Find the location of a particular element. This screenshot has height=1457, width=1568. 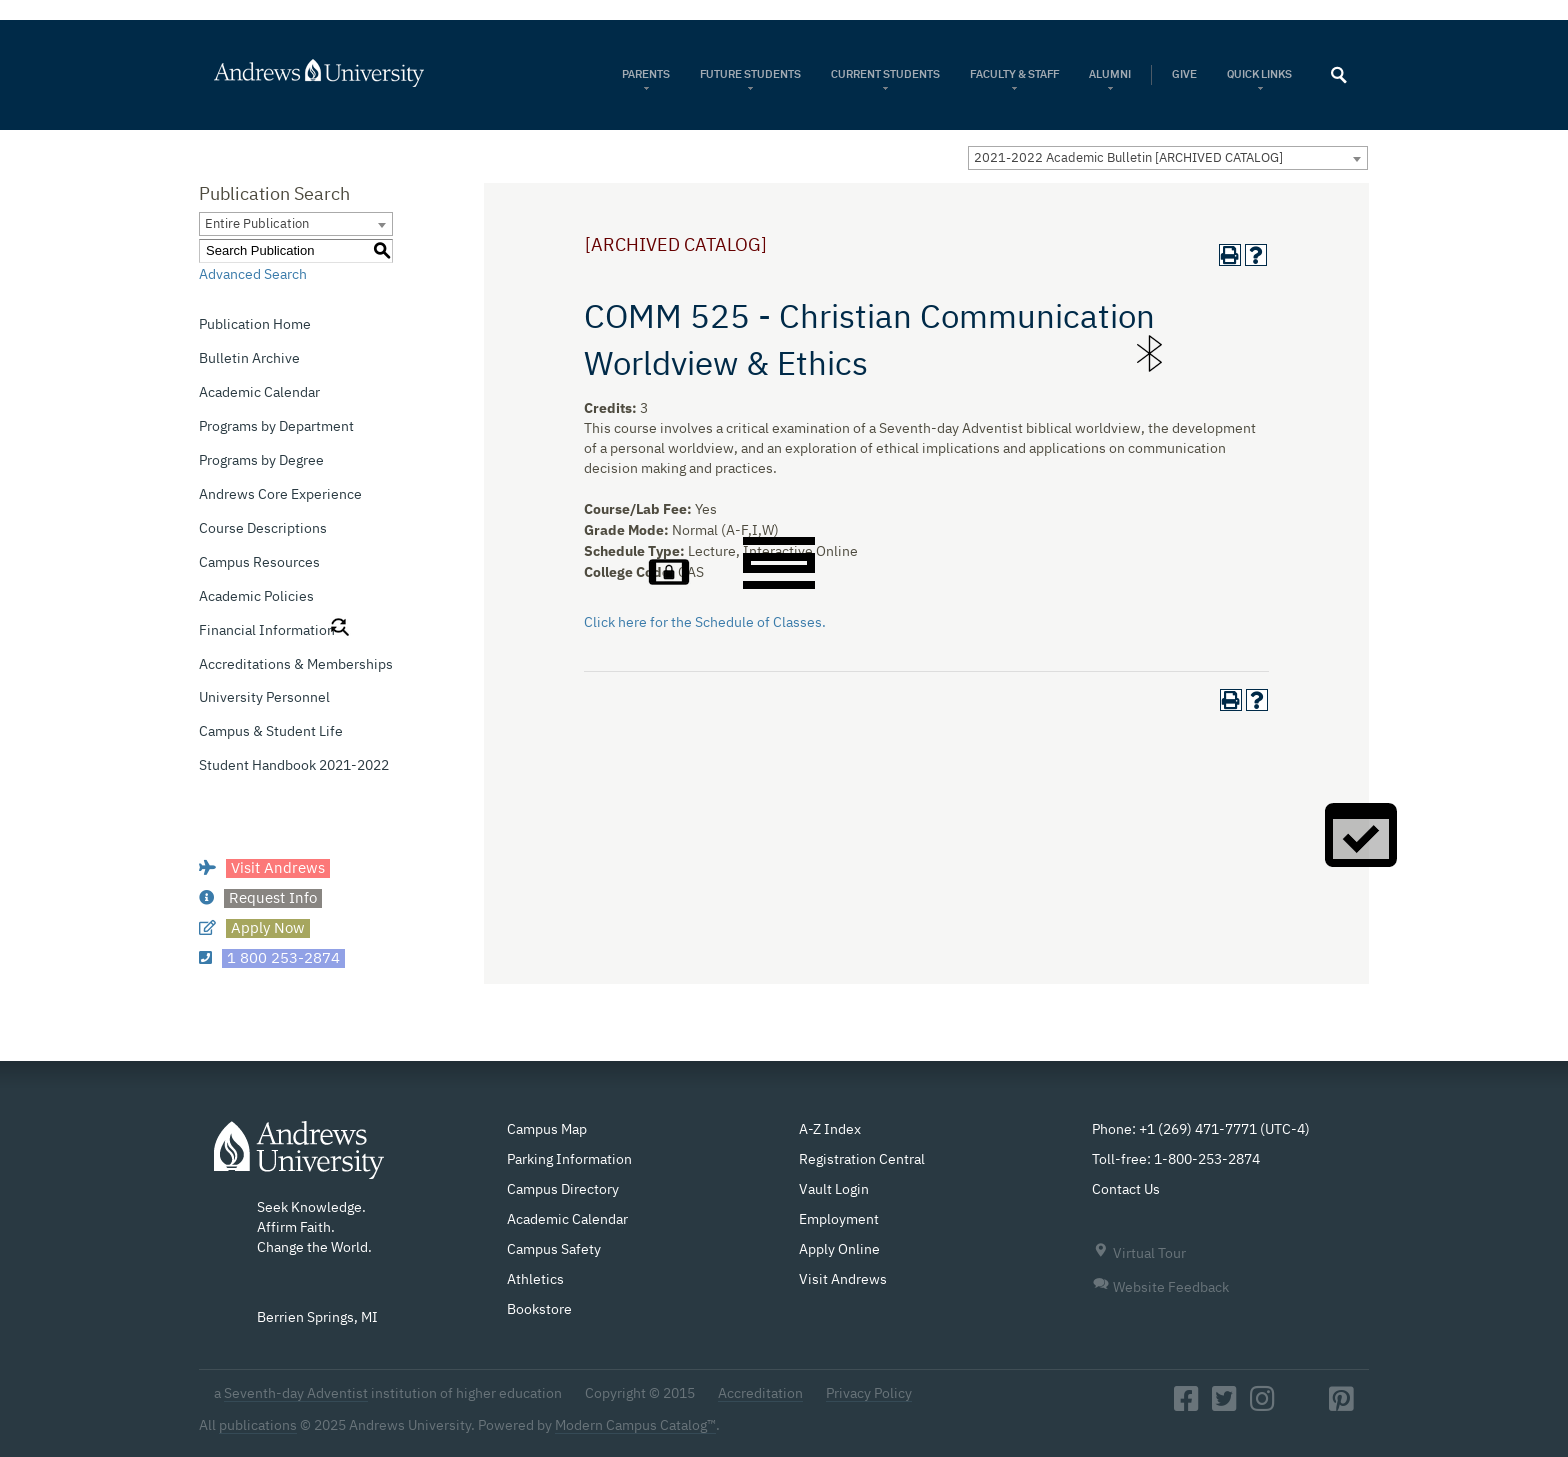

lock screen in landscape orientation is located at coordinates (669, 572).